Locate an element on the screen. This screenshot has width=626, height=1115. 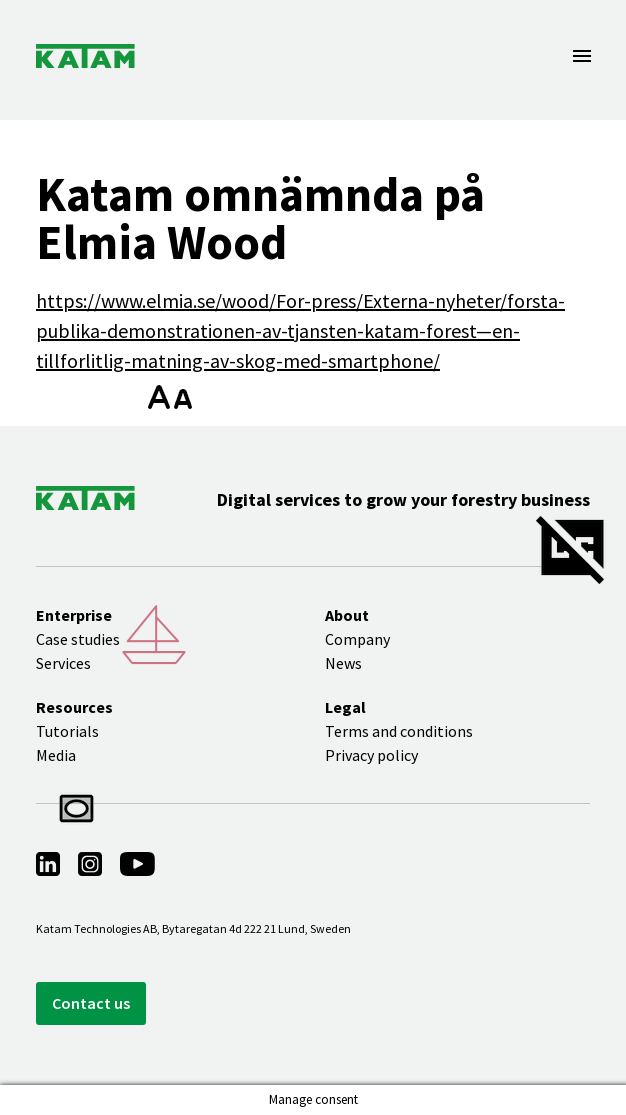
closed captions are disabled is located at coordinates (572, 547).